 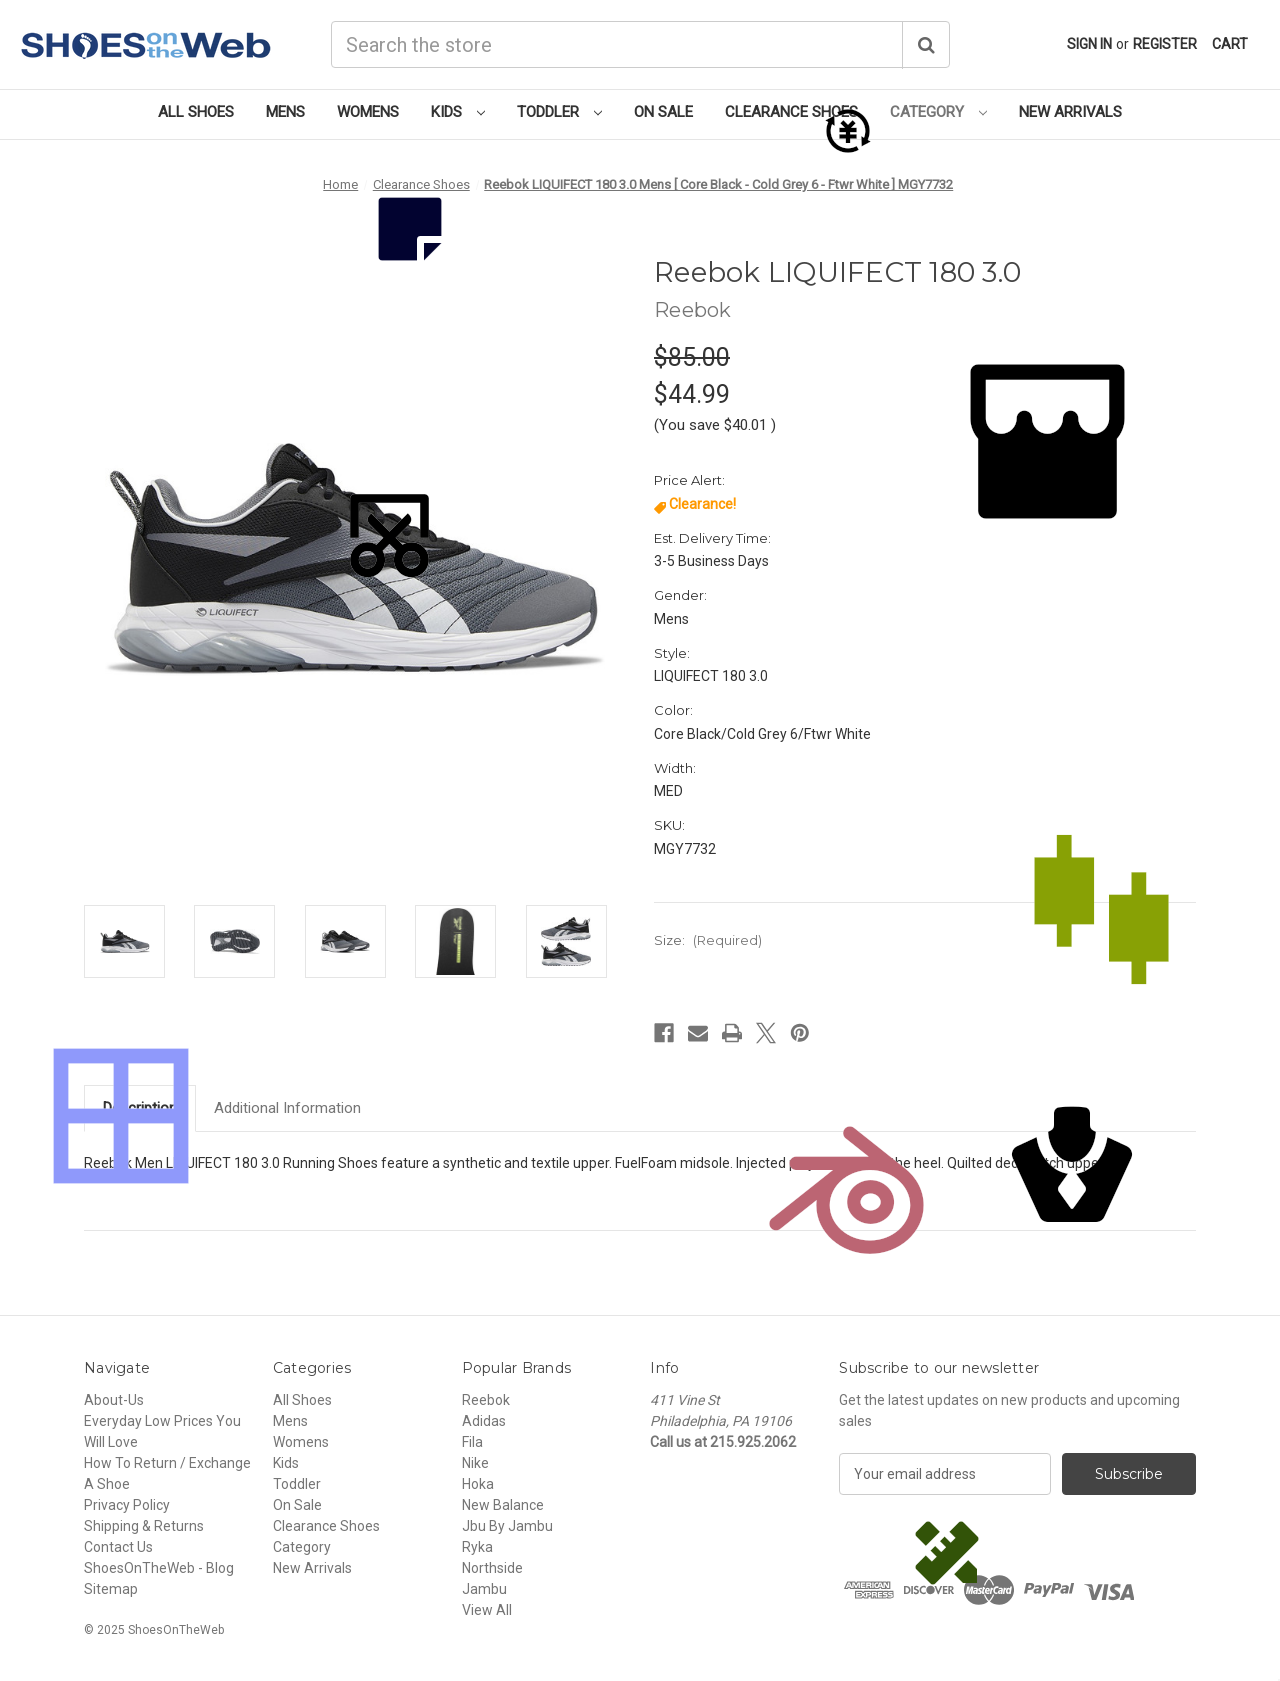 What do you see at coordinates (1047, 441) in the screenshot?
I see `access the online store or marketplace` at bounding box center [1047, 441].